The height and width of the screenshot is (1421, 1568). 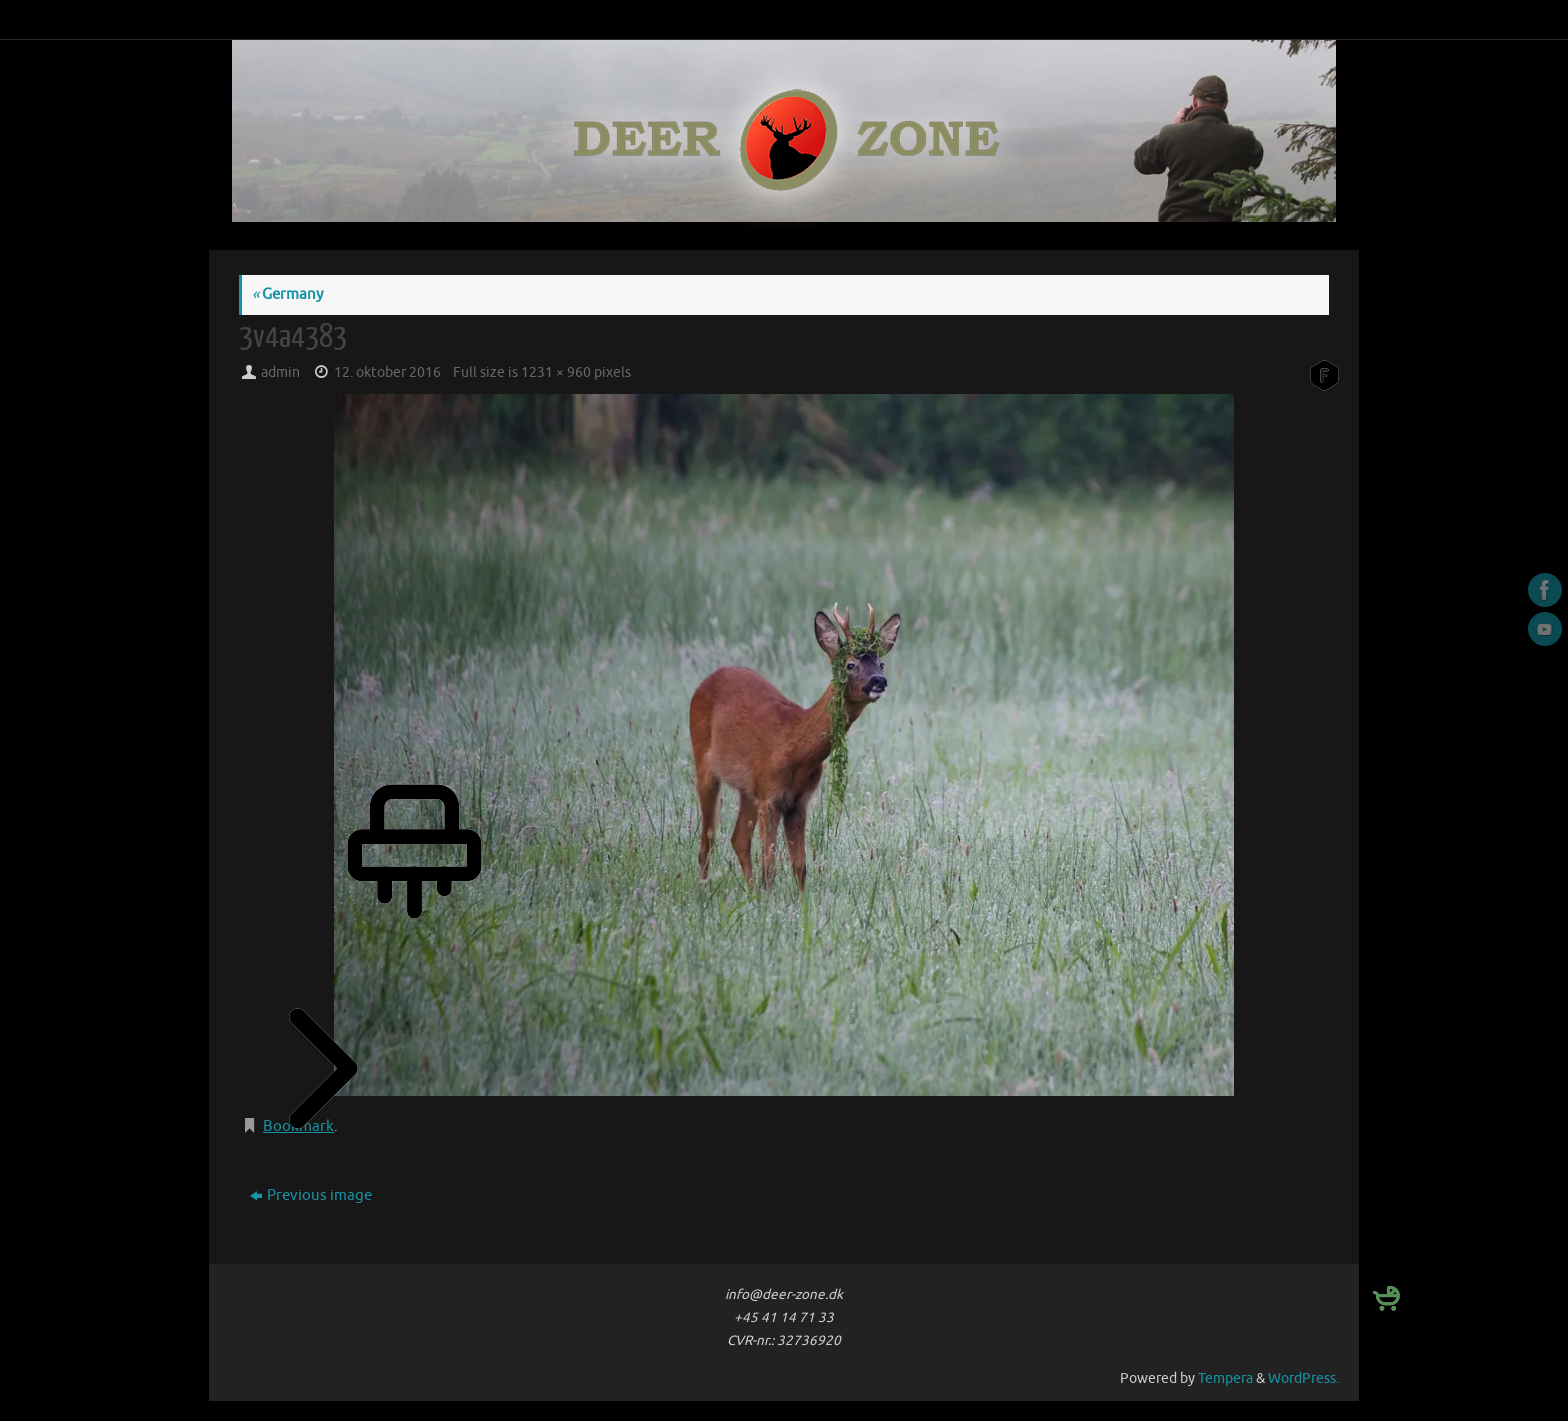 I want to click on shred or permanently delete a document, so click(x=414, y=851).